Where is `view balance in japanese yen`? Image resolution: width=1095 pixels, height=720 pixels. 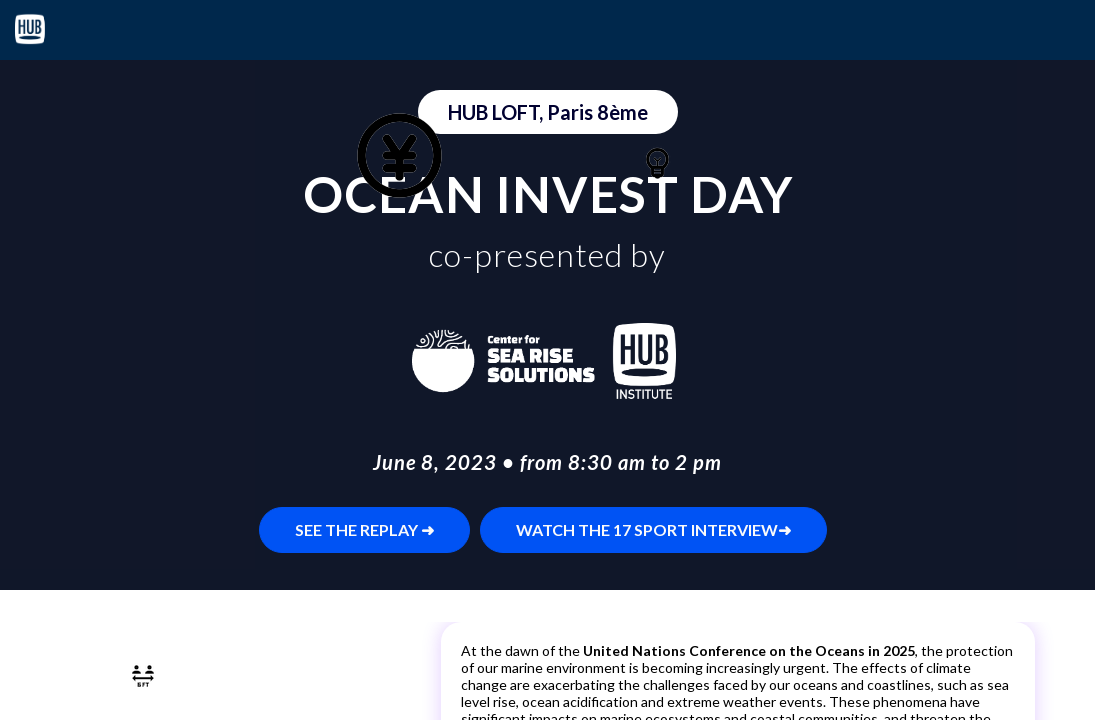
view balance in japanese yen is located at coordinates (399, 155).